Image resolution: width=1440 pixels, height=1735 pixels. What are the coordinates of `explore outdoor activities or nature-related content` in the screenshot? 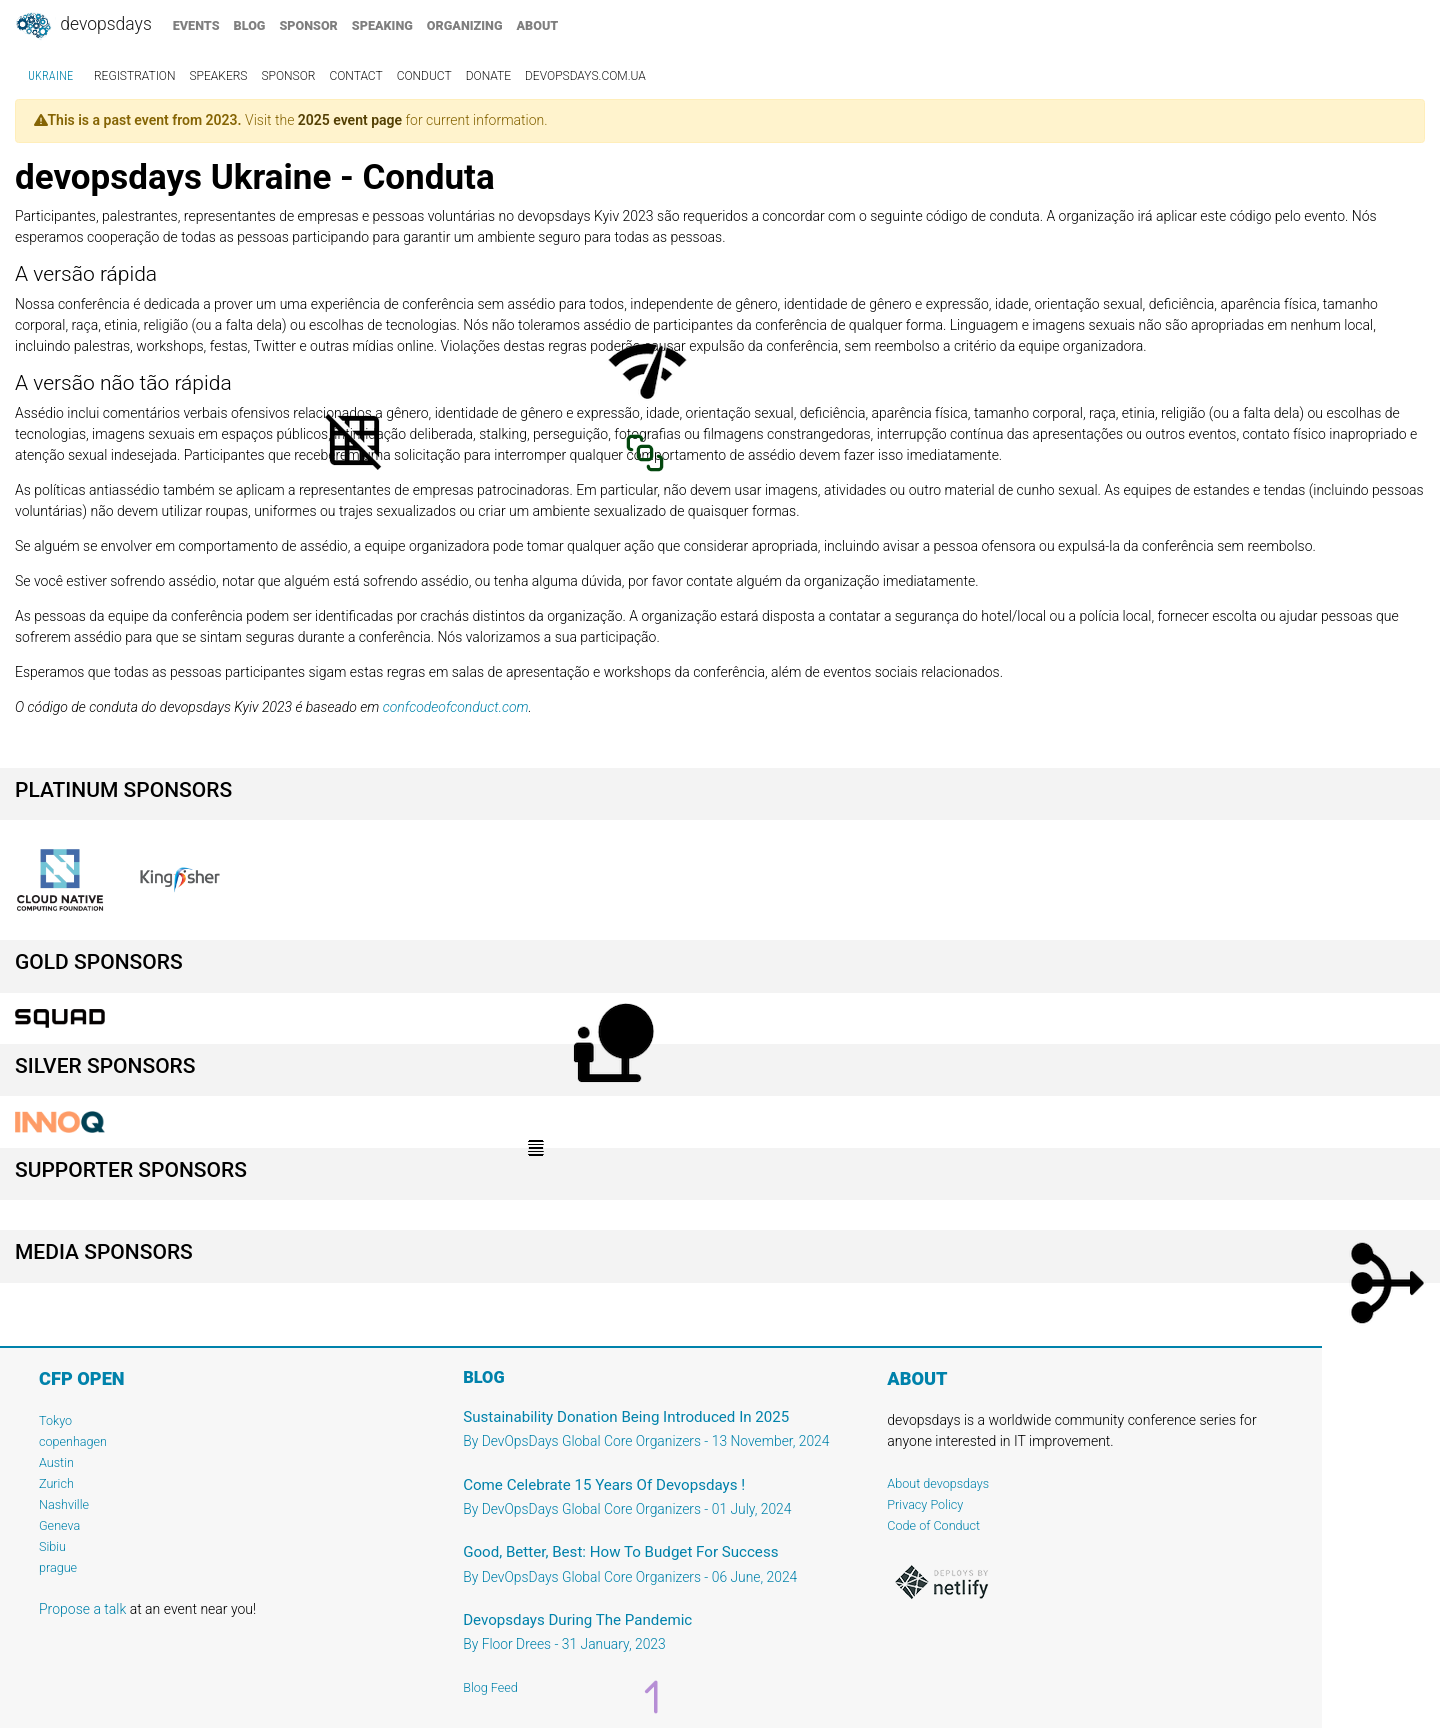 It's located at (613, 1042).